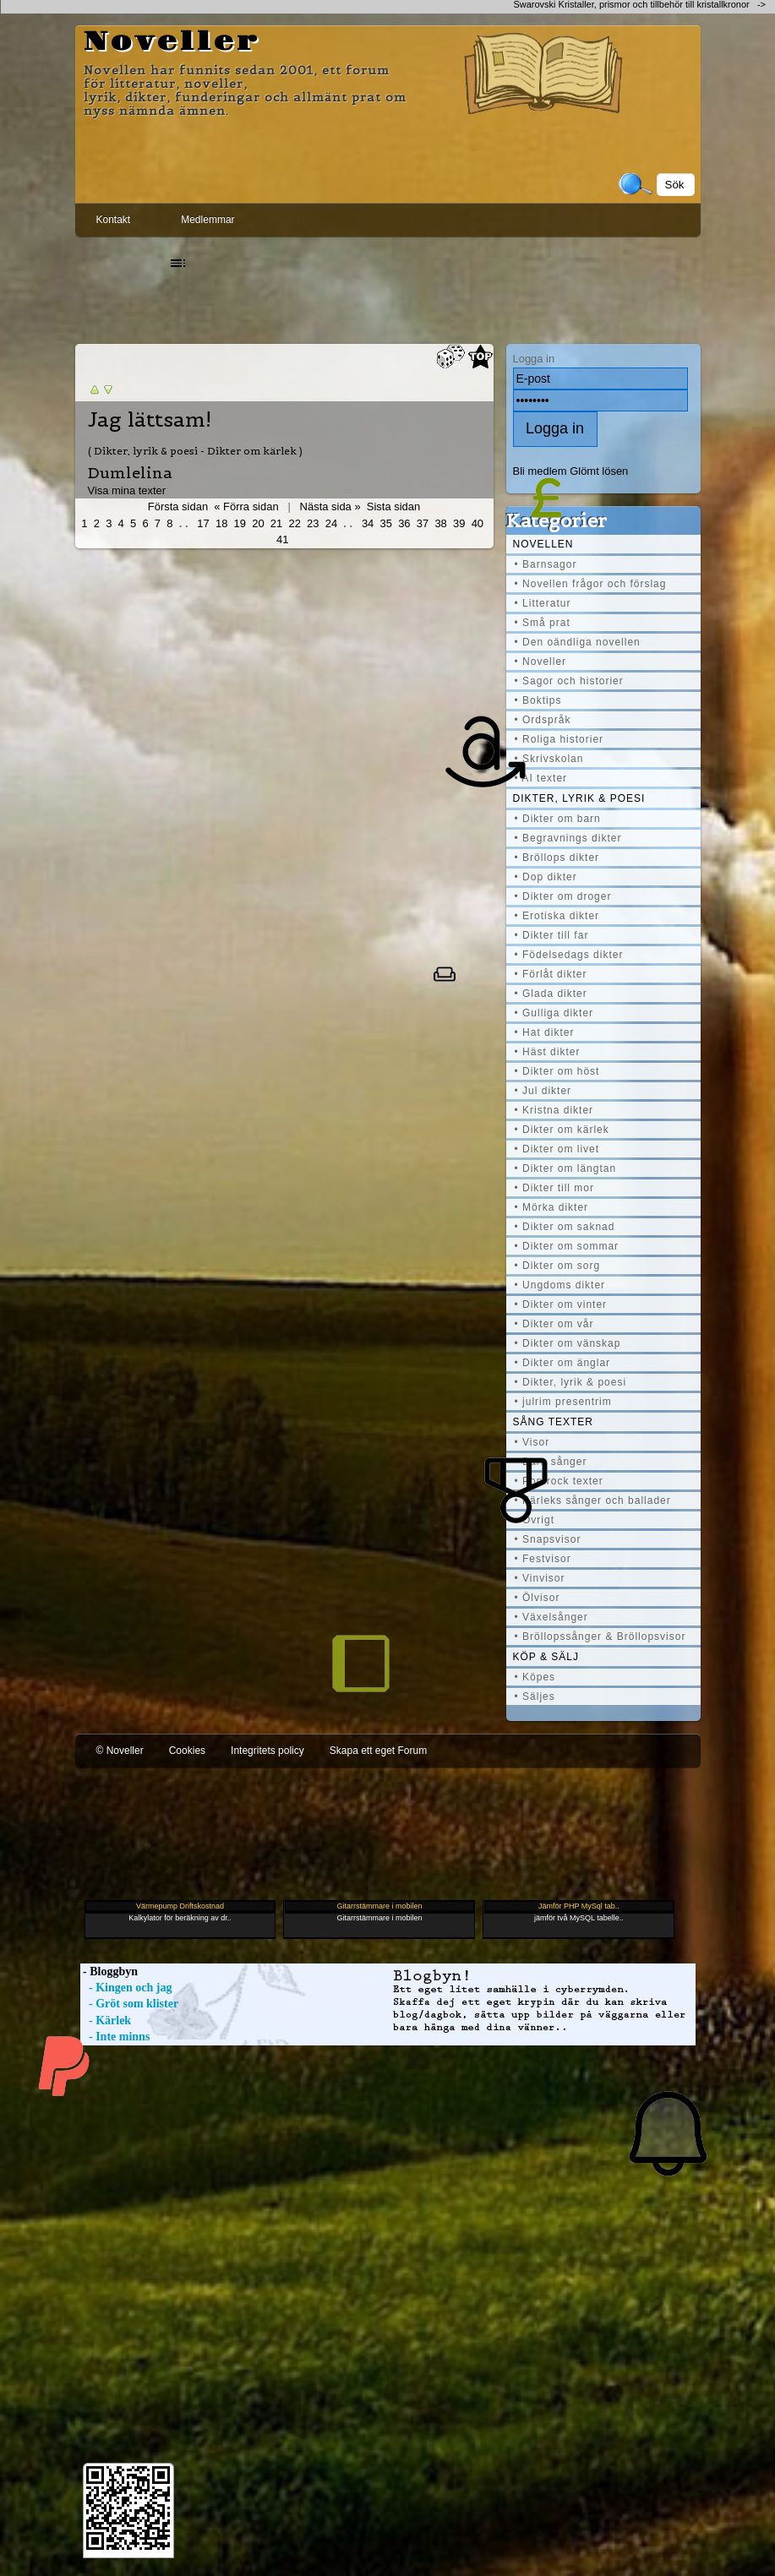  I want to click on pay with PayPal, so click(63, 2066).